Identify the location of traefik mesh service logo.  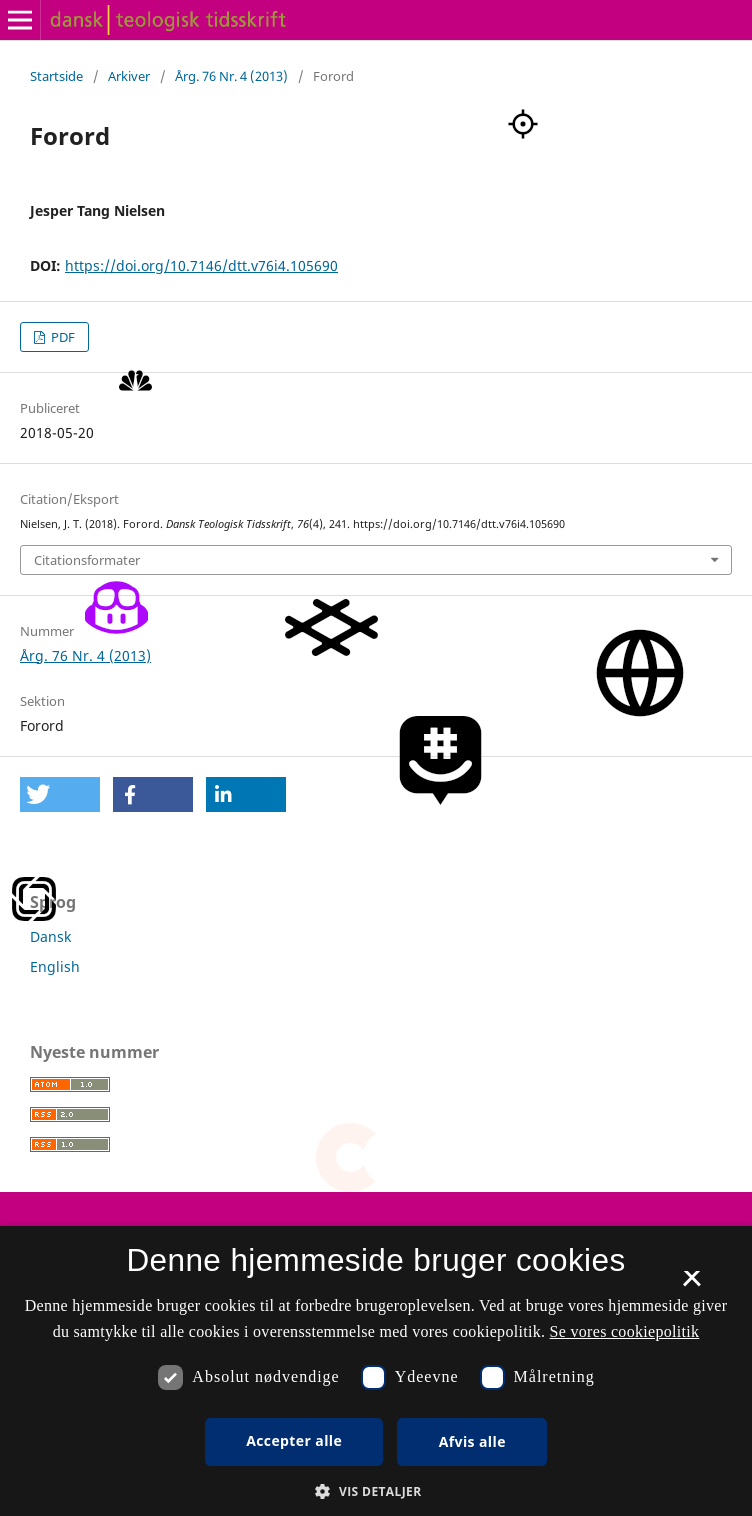
(331, 627).